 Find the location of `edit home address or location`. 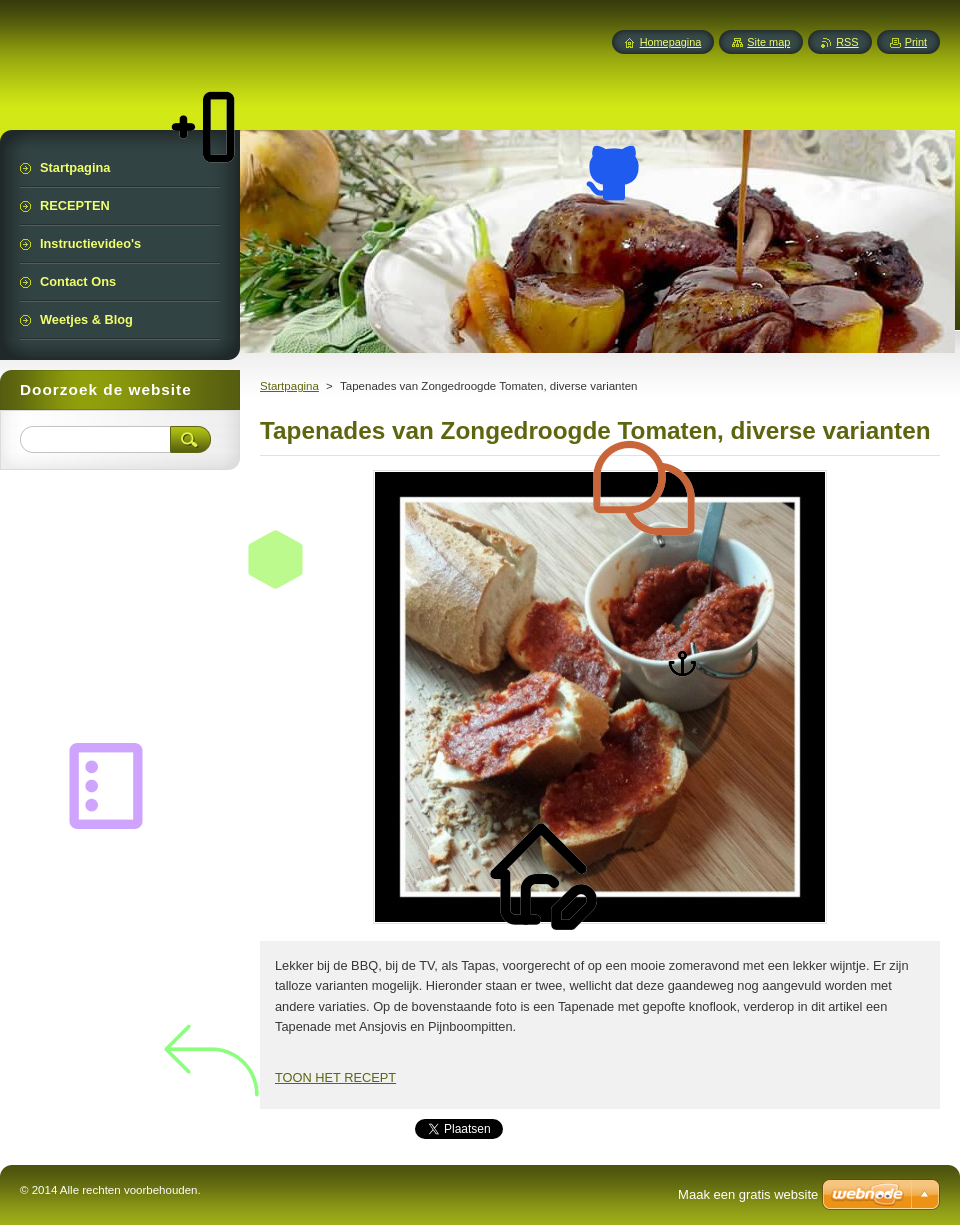

edit home address or location is located at coordinates (541, 874).